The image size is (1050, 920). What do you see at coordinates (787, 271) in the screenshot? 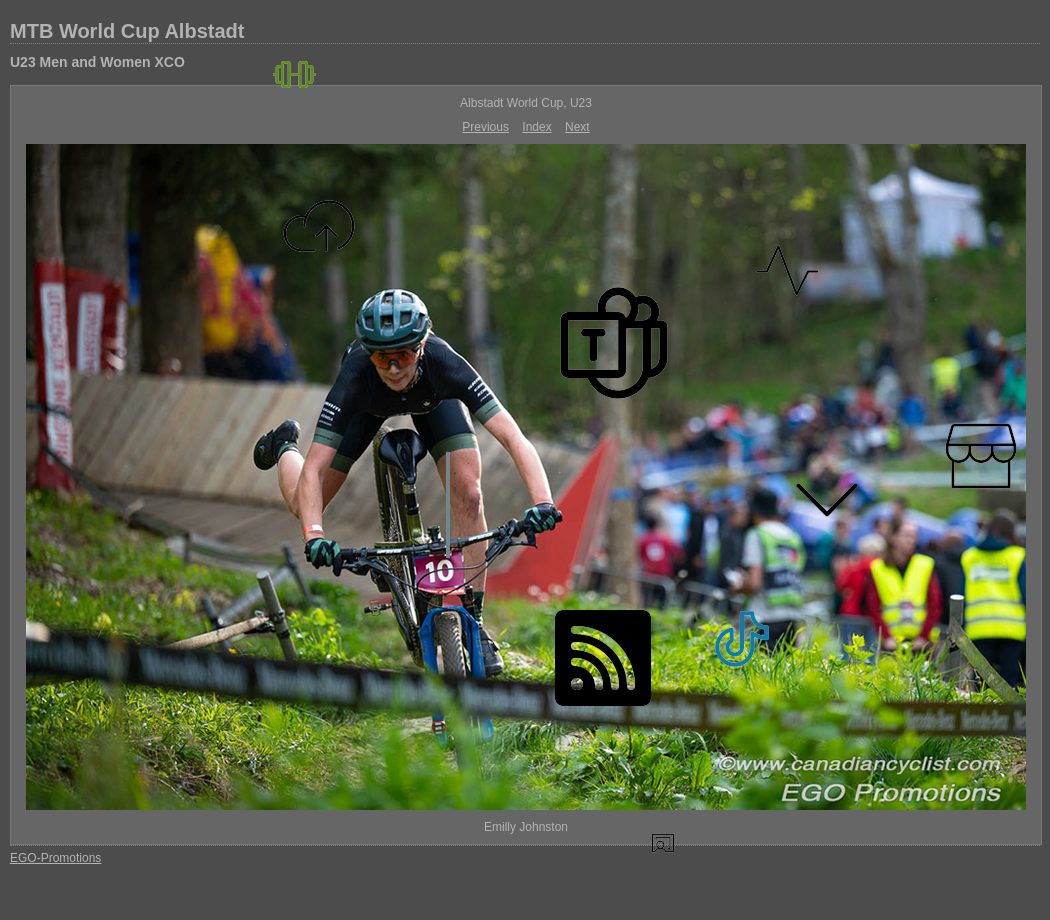
I see `view health or heart rate monitoring` at bounding box center [787, 271].